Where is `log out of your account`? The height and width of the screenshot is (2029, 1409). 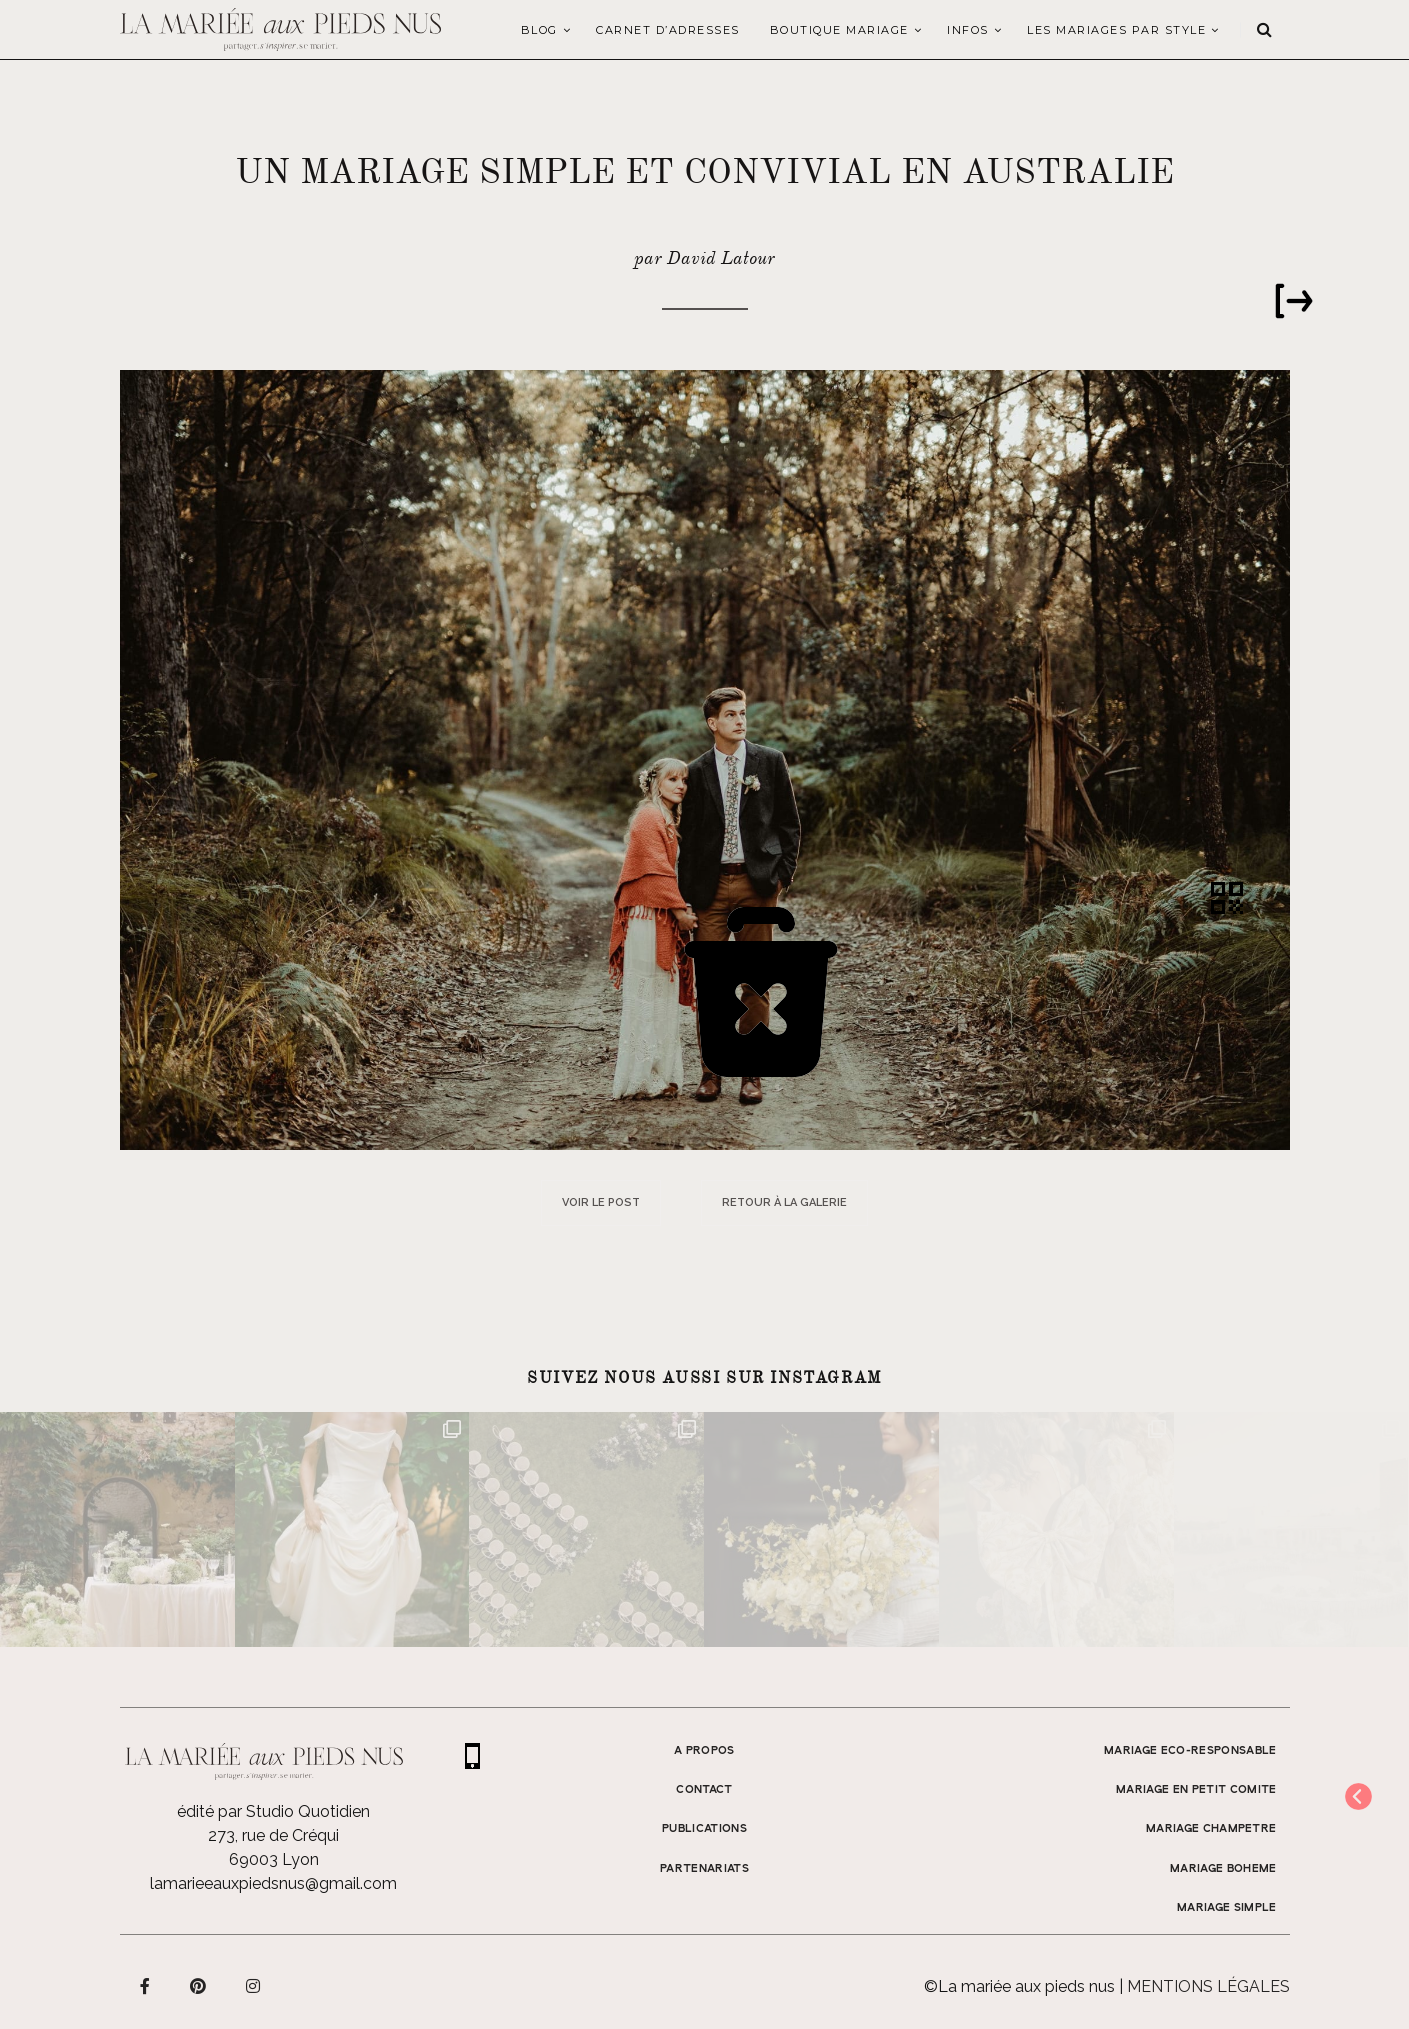
log out of your account is located at coordinates (1293, 301).